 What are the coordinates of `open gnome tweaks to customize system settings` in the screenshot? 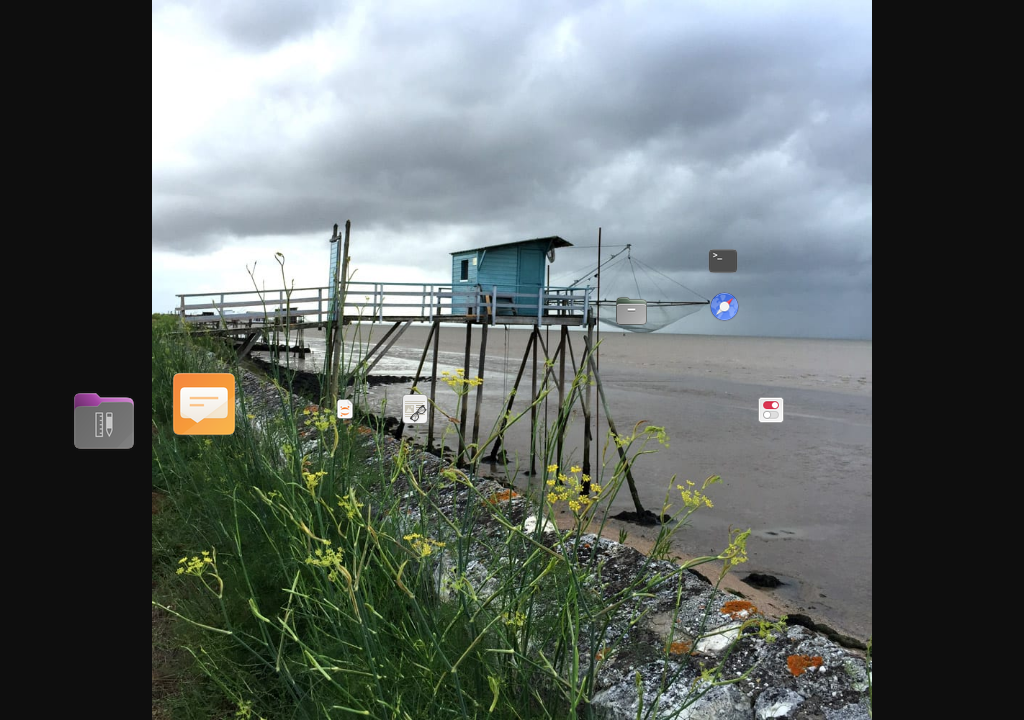 It's located at (771, 410).